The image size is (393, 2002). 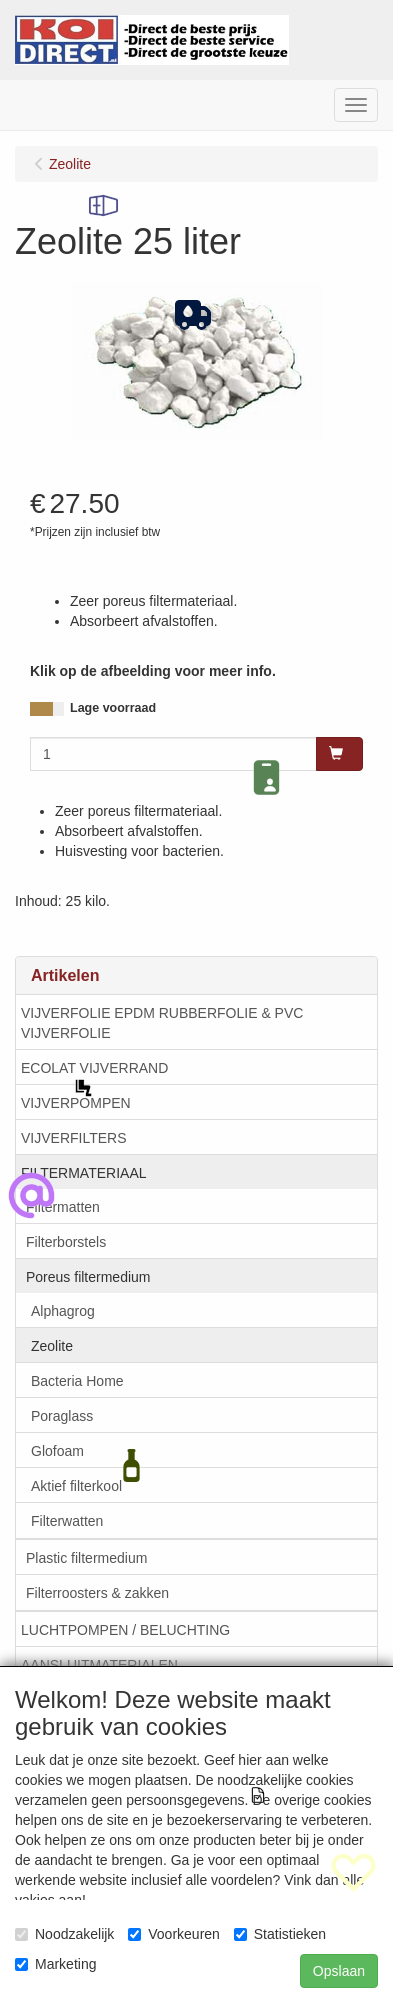 I want to click on add to favorites, so click(x=353, y=1871).